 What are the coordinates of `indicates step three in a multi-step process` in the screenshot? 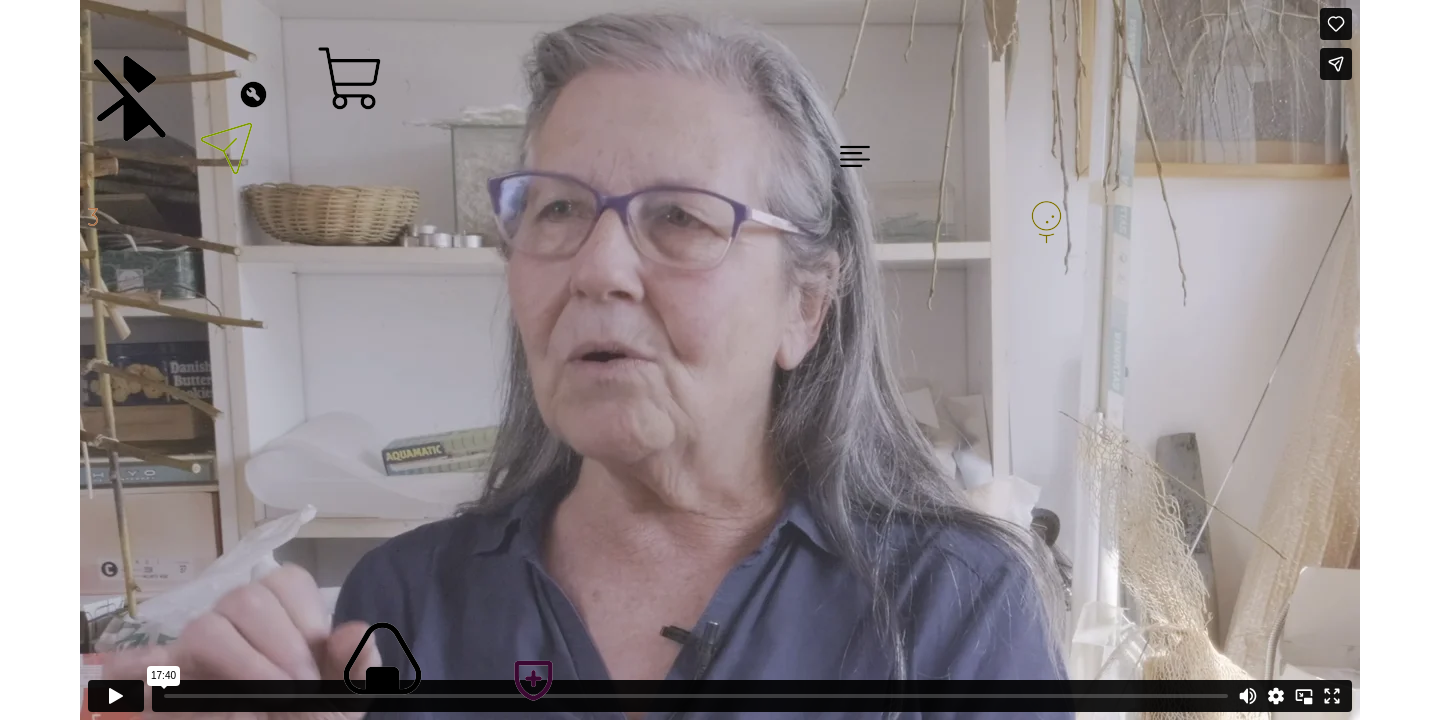 It's located at (93, 217).